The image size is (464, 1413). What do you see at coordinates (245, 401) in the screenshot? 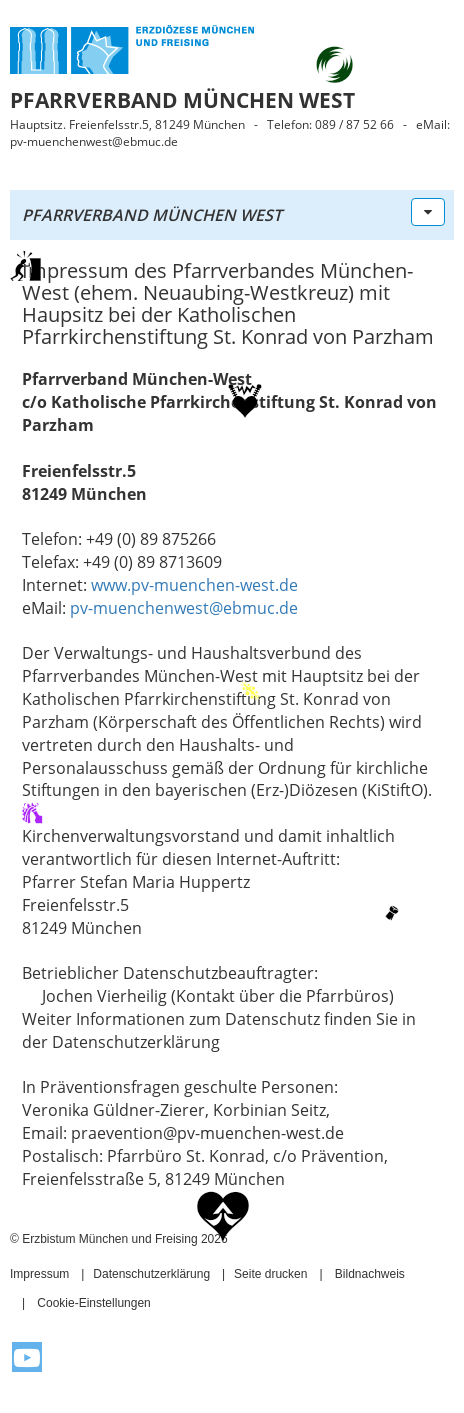
I see `view health or vitality status in a game` at bounding box center [245, 401].